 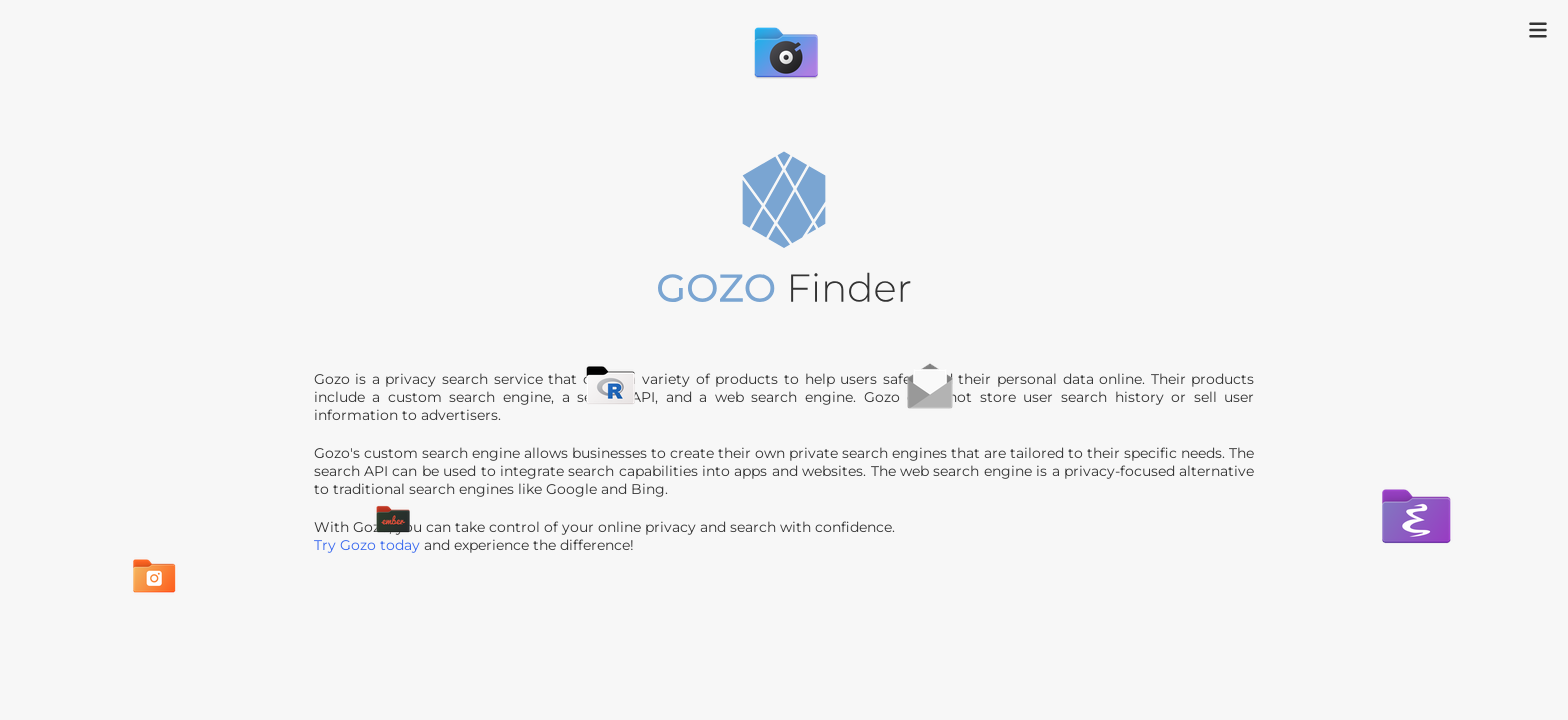 I want to click on folder containing ember.js project files, so click(x=393, y=520).